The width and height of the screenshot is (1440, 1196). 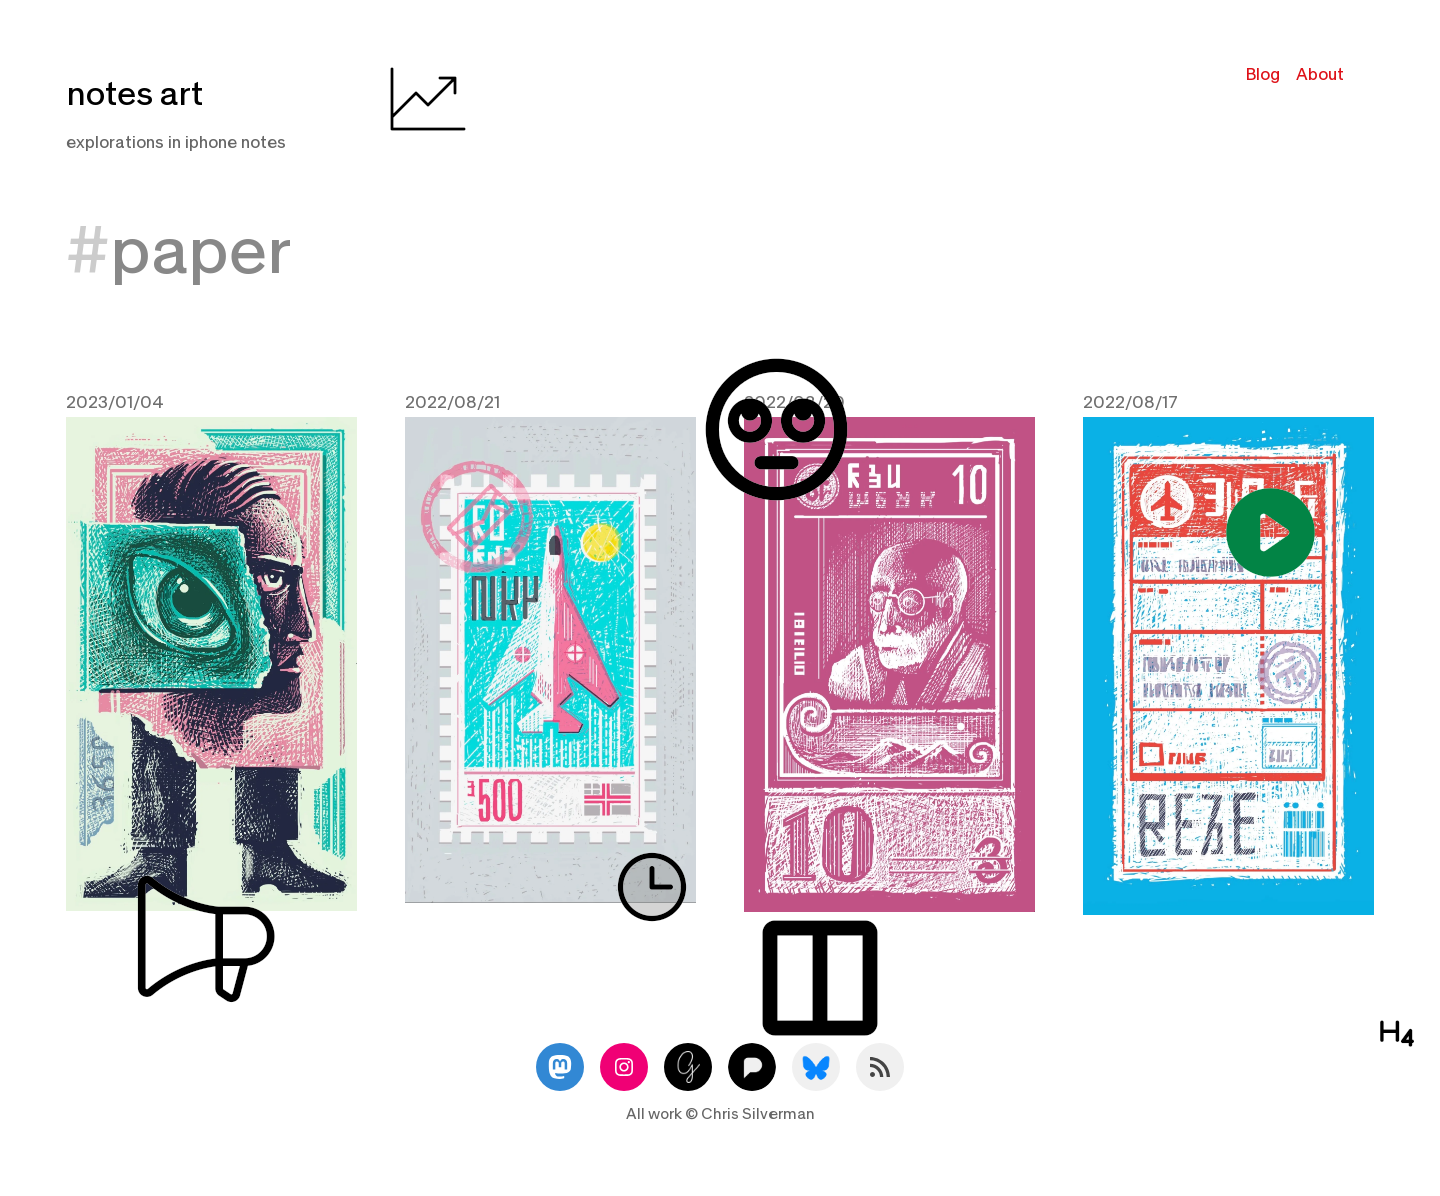 I want to click on view analytics or performance trends, so click(x=428, y=99).